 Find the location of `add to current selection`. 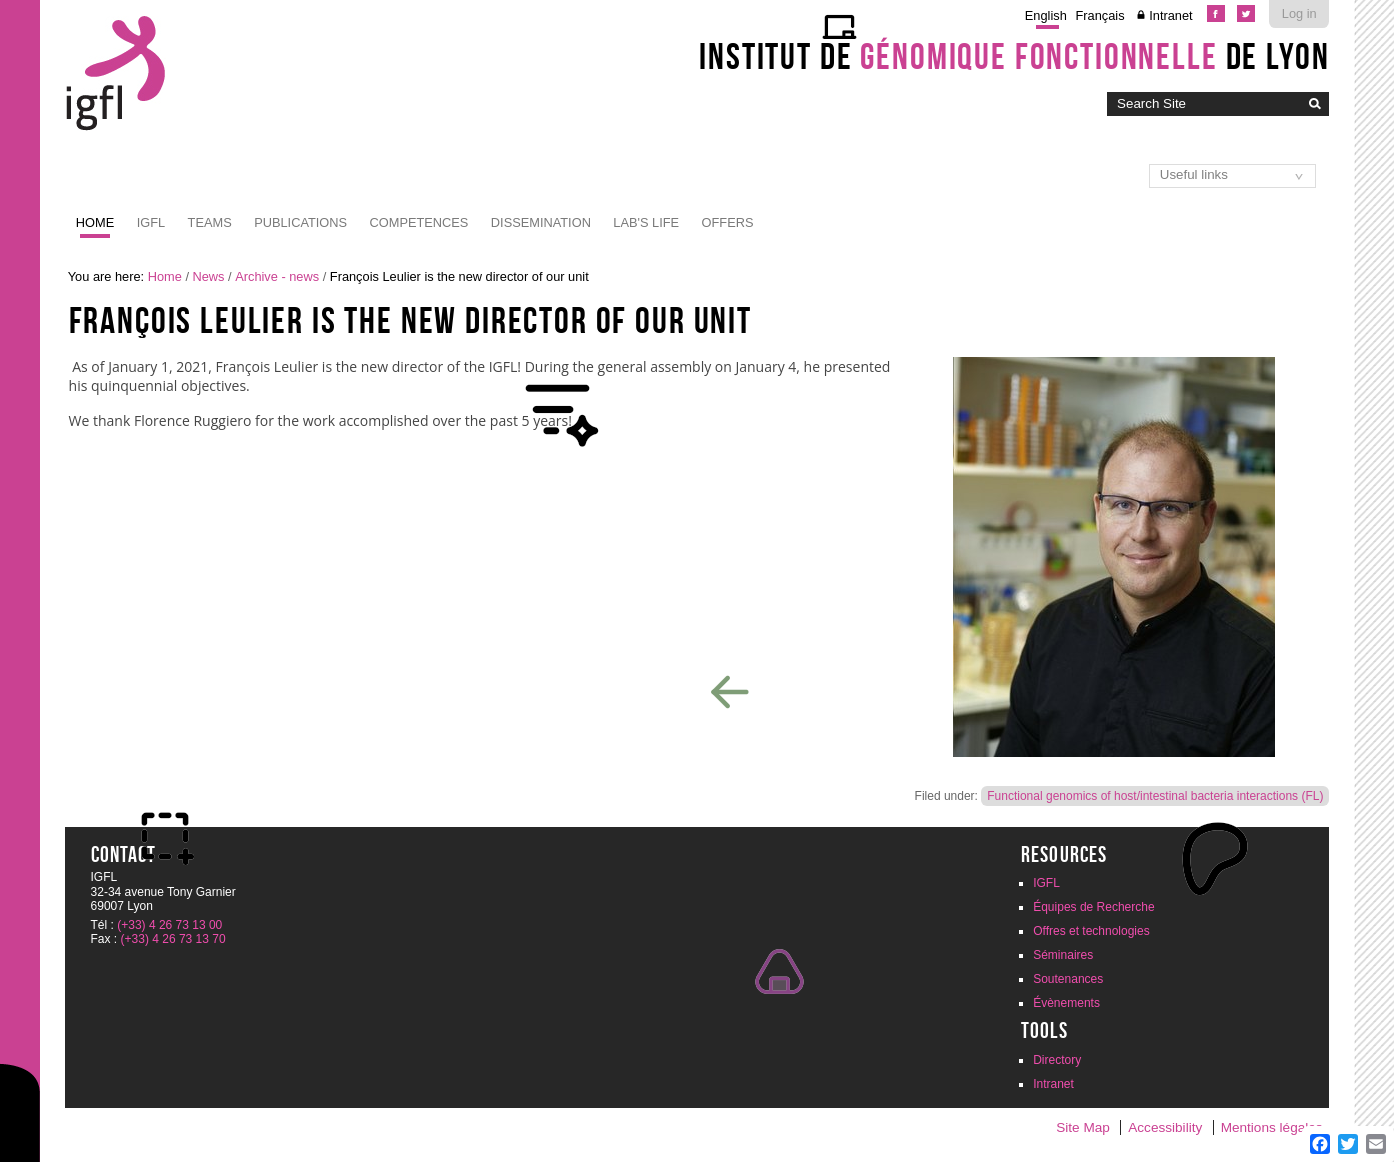

add to current selection is located at coordinates (165, 836).